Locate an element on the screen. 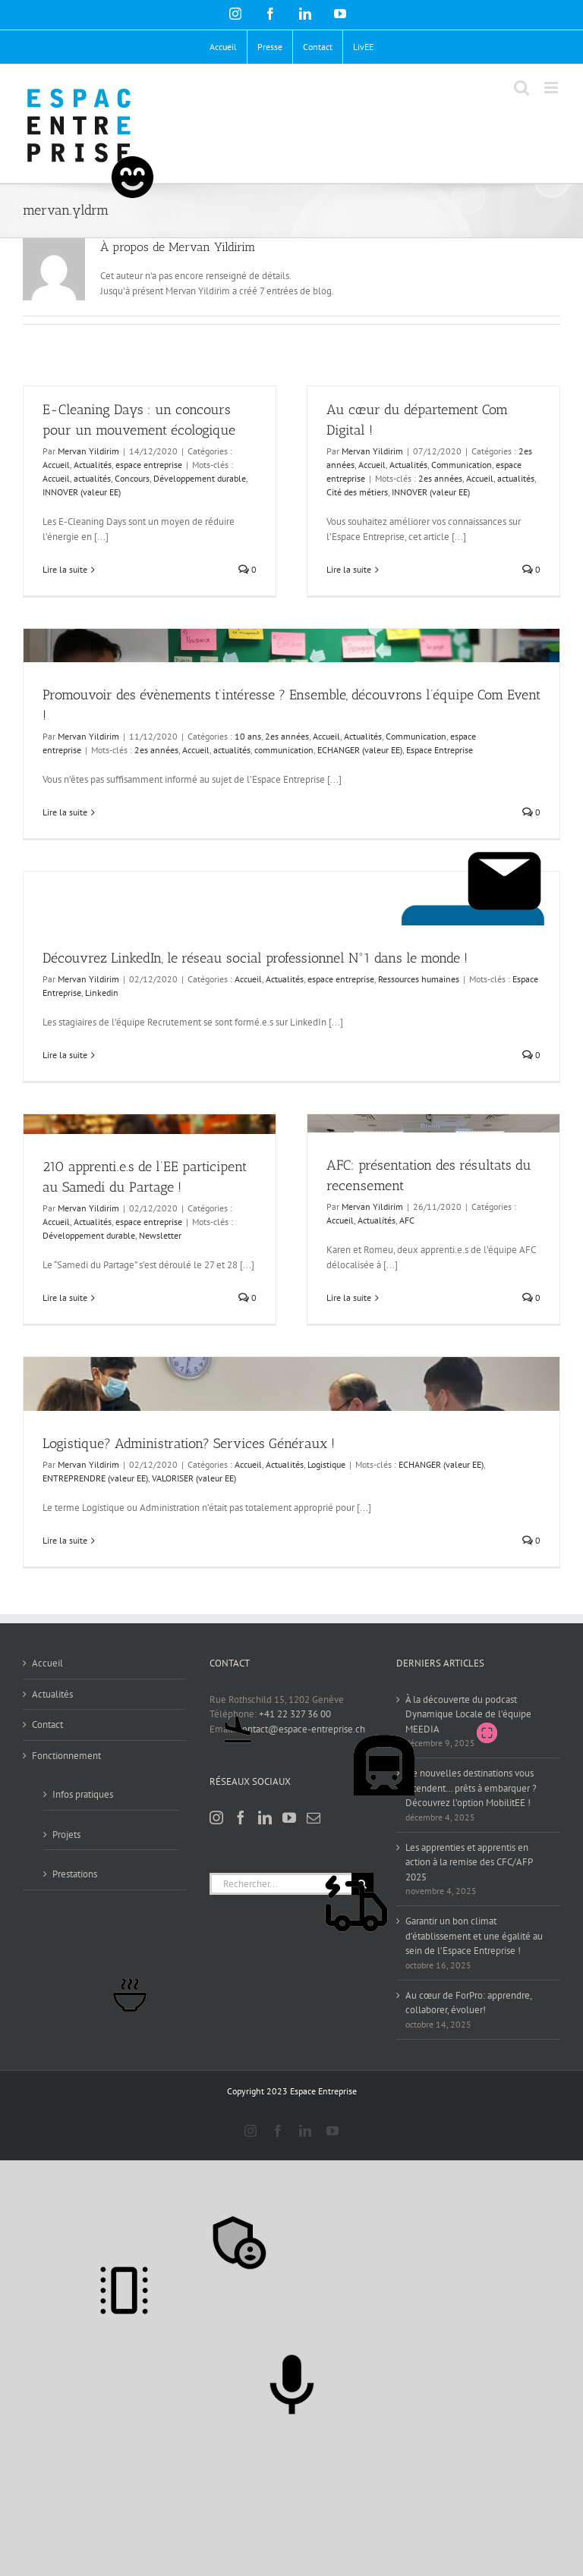  open your email inbox is located at coordinates (504, 881).